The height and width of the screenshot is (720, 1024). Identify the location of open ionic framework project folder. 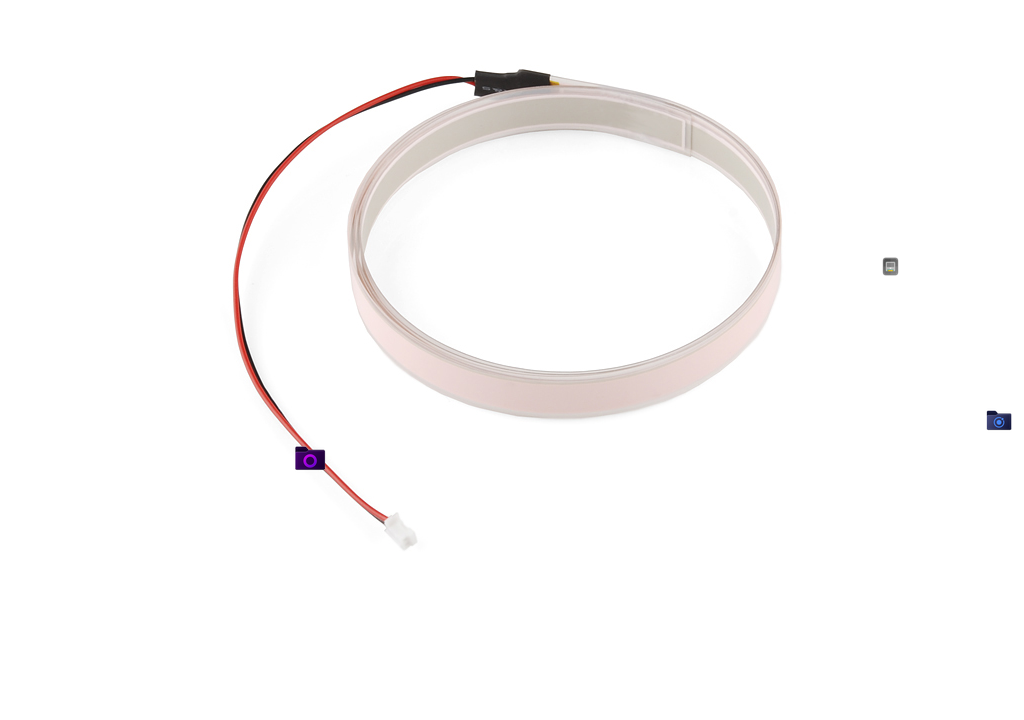
(999, 421).